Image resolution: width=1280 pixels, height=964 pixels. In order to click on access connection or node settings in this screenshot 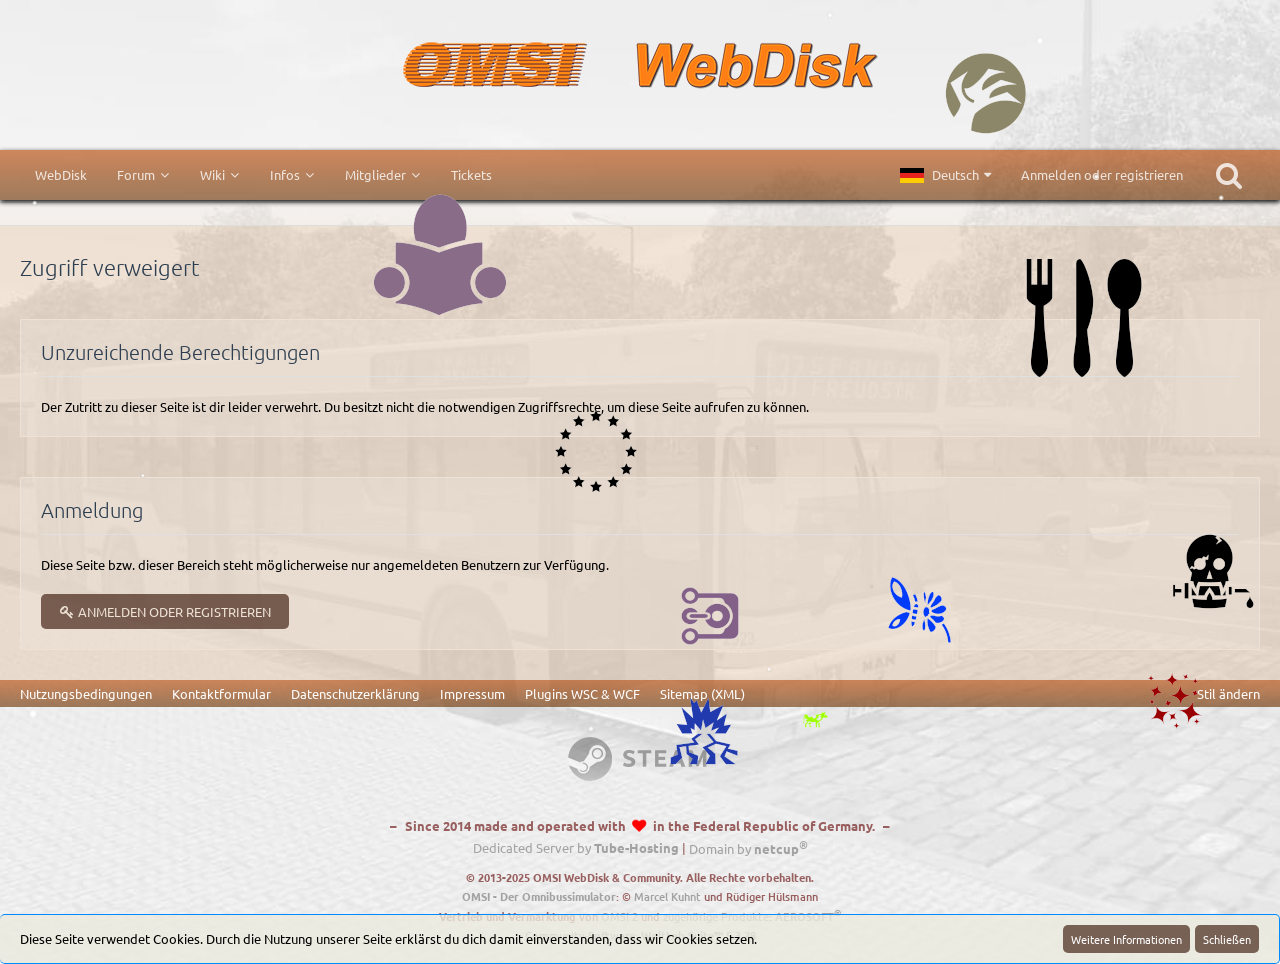, I will do `click(710, 616)`.